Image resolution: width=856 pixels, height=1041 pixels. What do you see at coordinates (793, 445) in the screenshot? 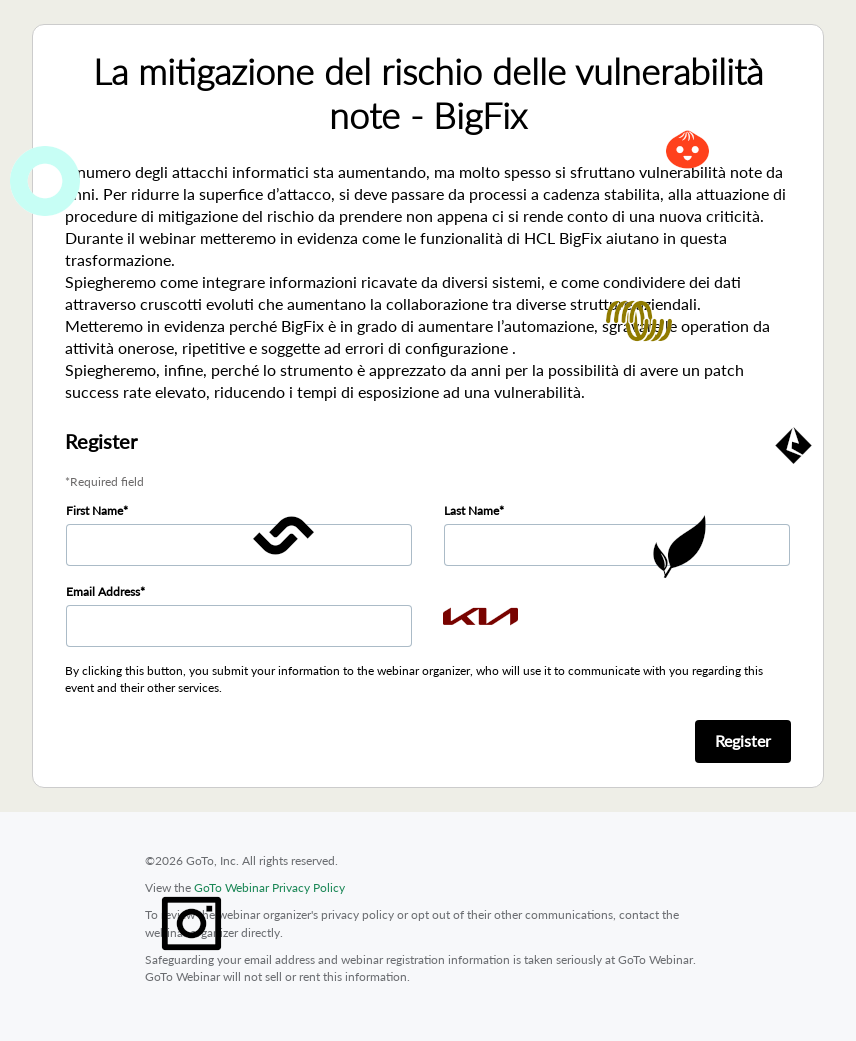
I see `open informatica application` at bounding box center [793, 445].